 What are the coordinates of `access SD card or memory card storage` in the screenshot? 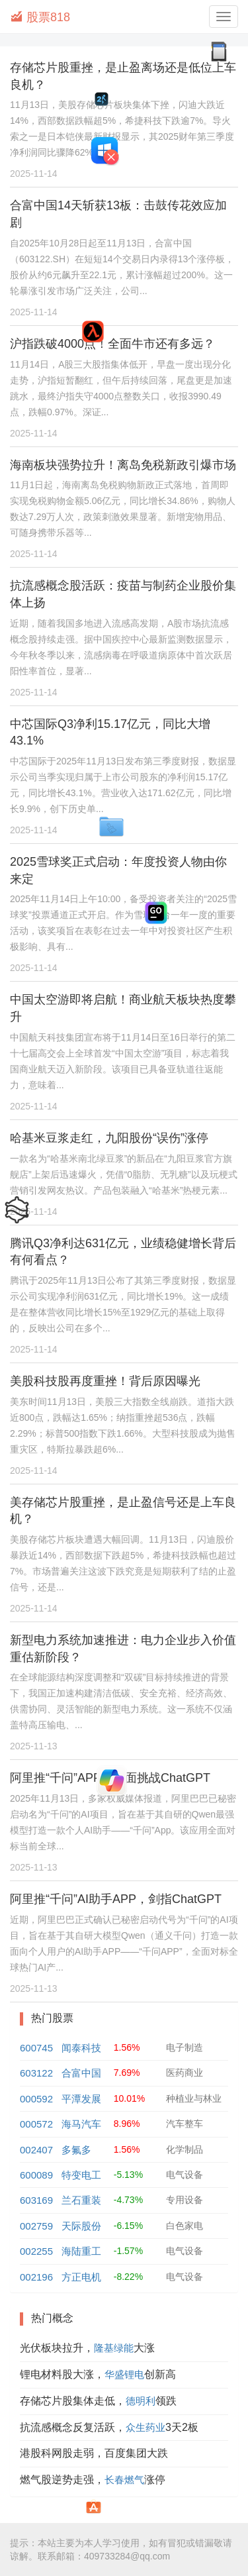 It's located at (219, 52).